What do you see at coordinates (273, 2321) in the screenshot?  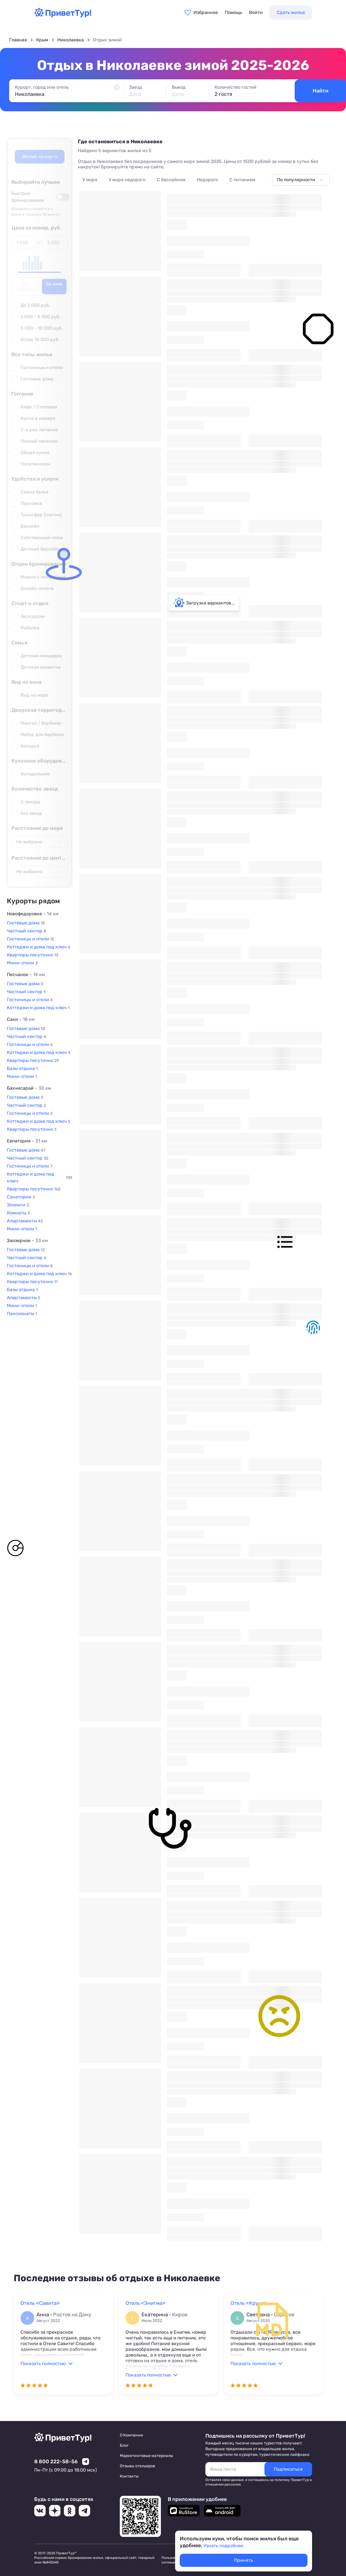 I see `markdown file type indicator` at bounding box center [273, 2321].